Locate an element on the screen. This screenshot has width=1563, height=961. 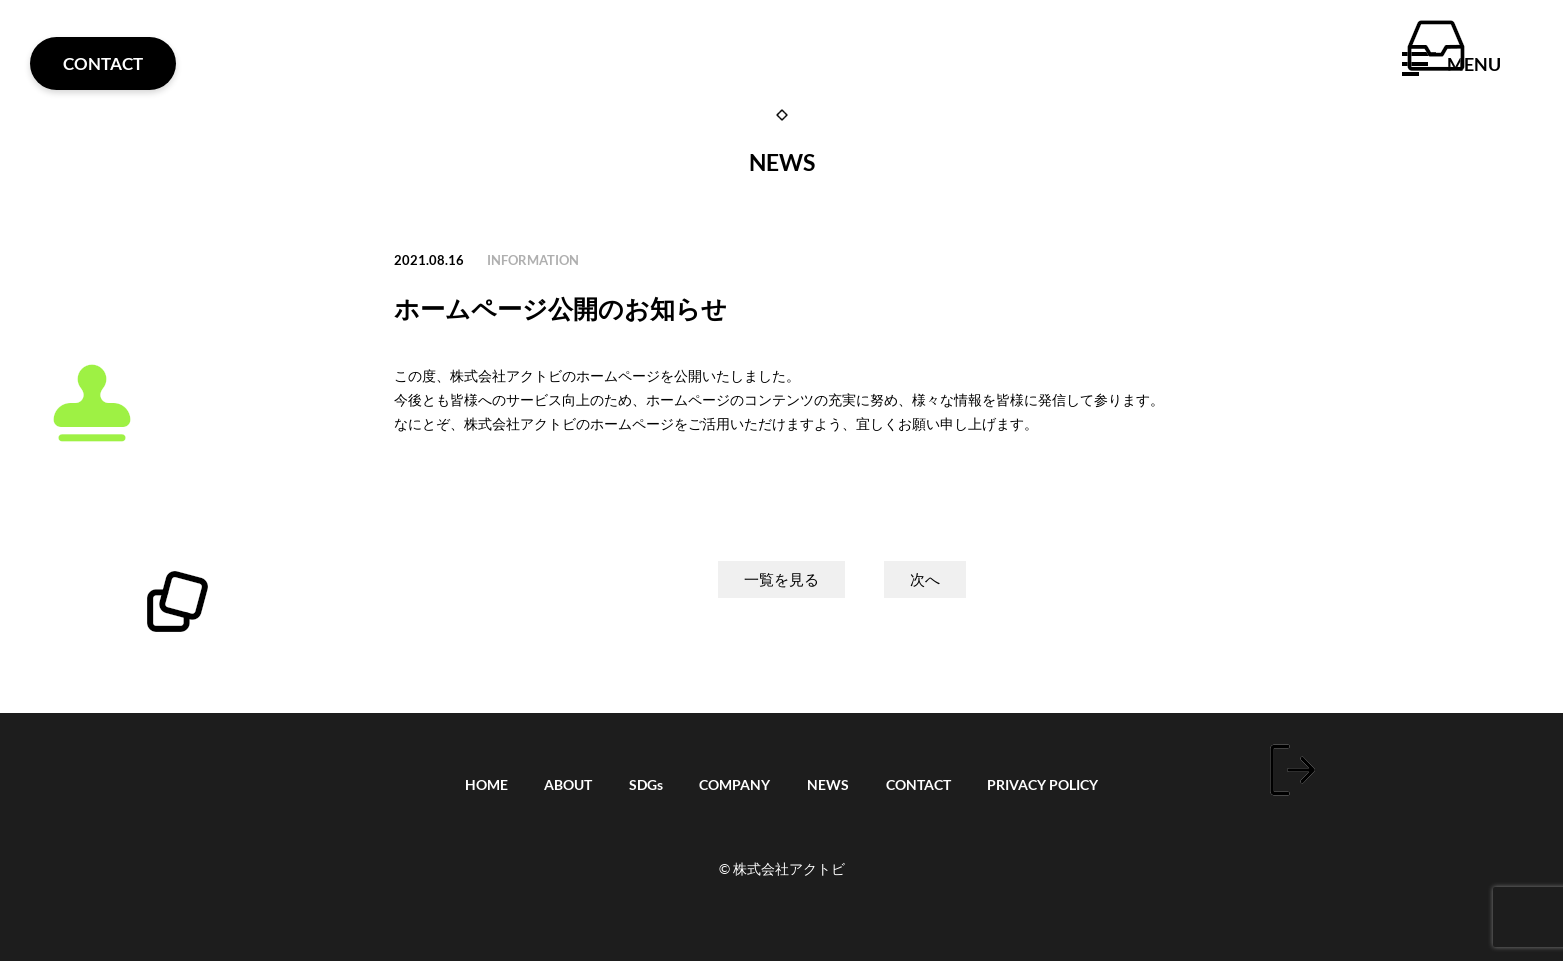
apply a stamp or seal to a document is located at coordinates (92, 403).